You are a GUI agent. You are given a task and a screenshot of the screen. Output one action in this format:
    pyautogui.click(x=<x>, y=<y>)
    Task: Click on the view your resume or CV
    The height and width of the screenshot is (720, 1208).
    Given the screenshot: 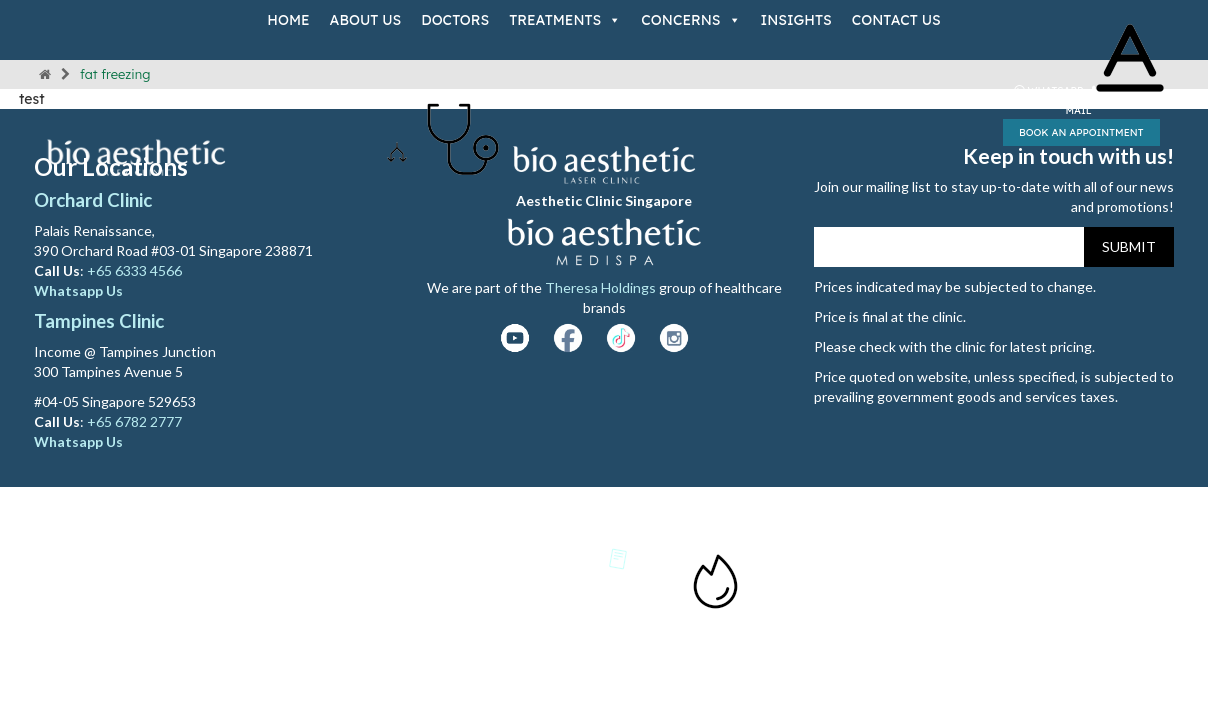 What is the action you would take?
    pyautogui.click(x=618, y=559)
    